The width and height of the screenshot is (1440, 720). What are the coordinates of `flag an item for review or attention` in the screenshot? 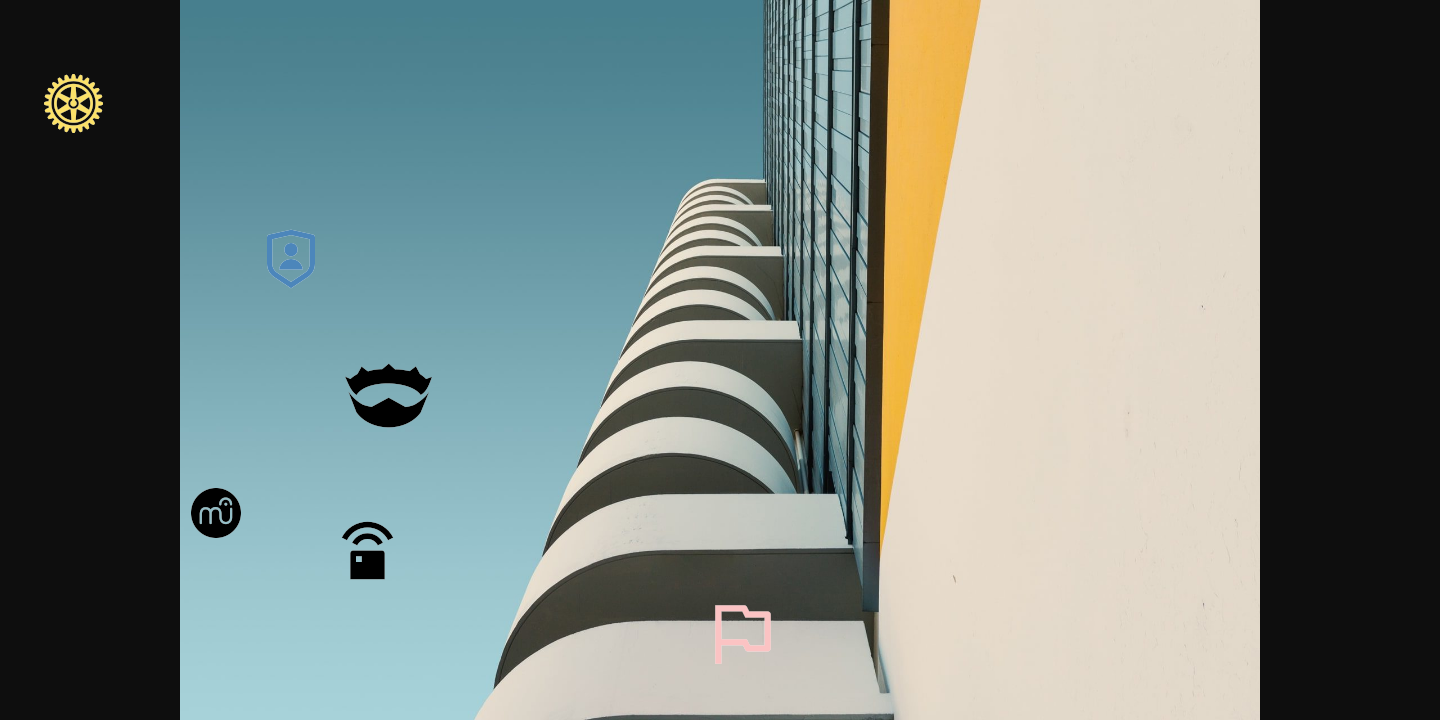 It's located at (743, 633).